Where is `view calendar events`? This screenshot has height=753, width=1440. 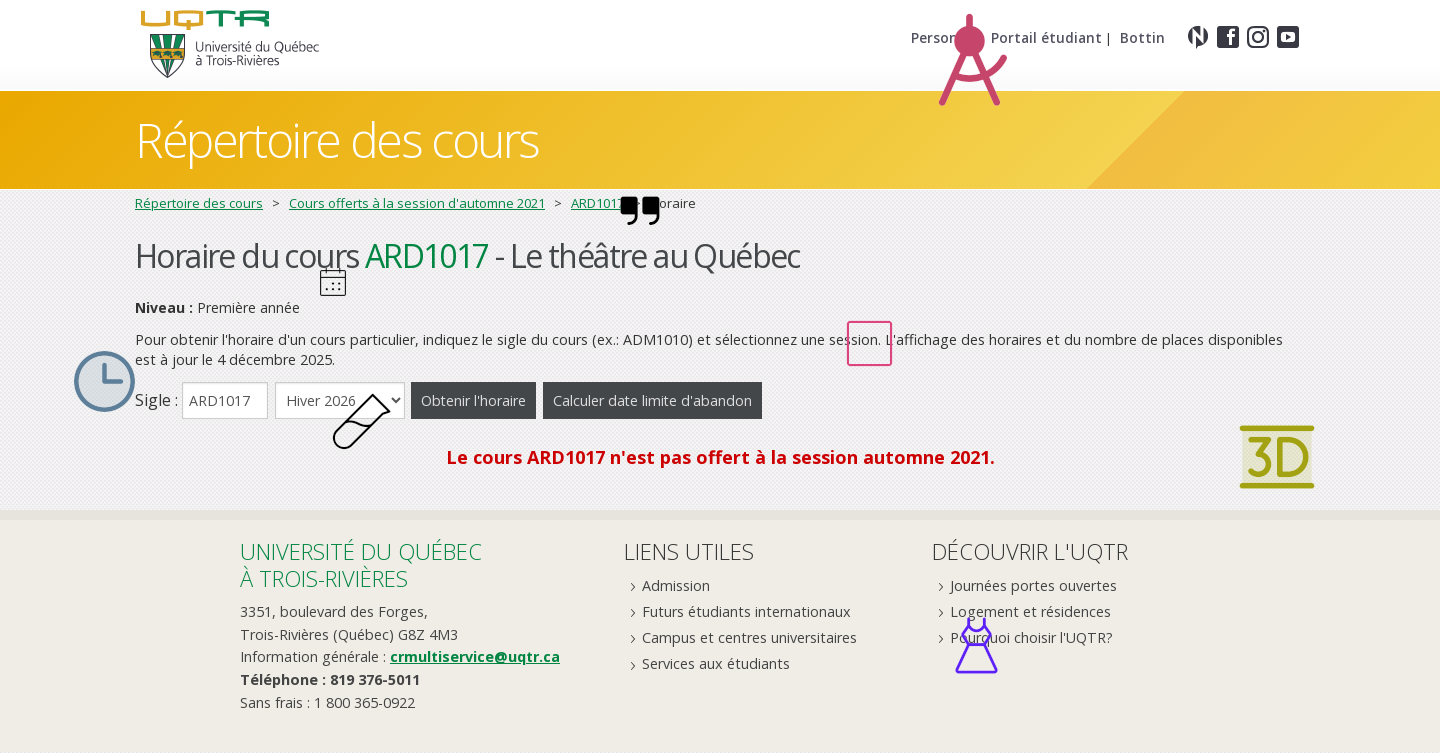
view calendar events is located at coordinates (333, 283).